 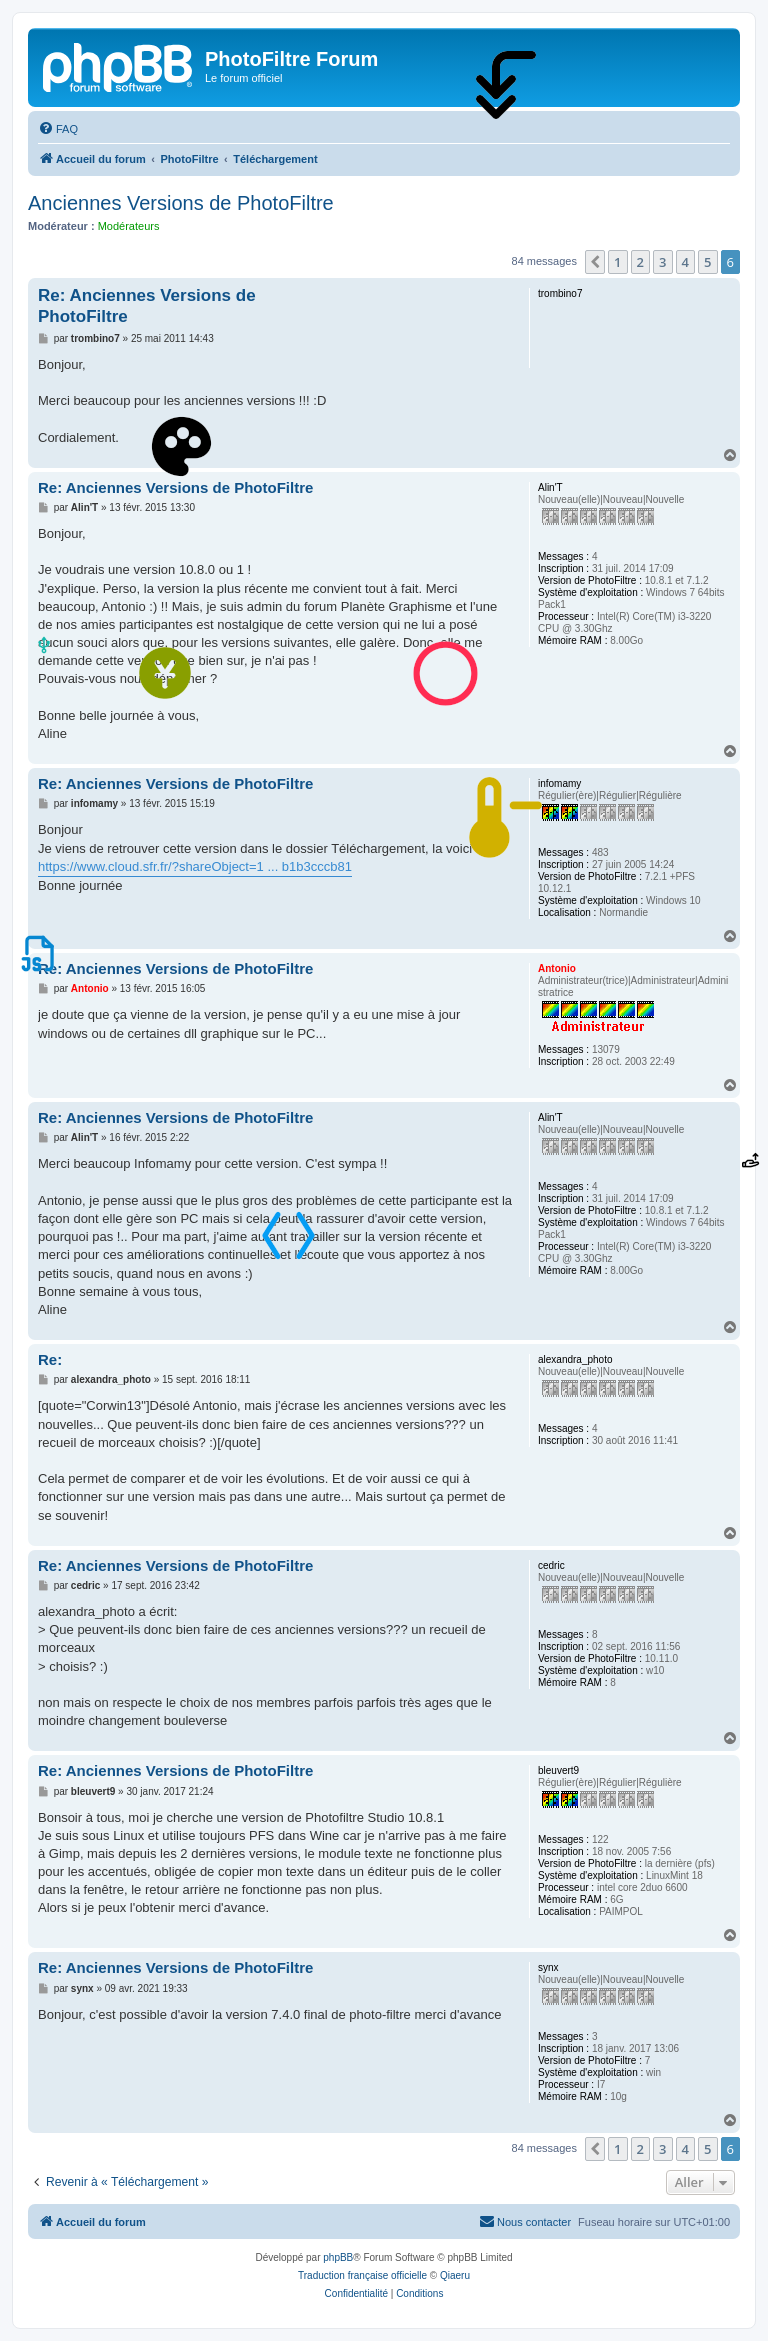 I want to click on connect a USB device, so click(x=44, y=645).